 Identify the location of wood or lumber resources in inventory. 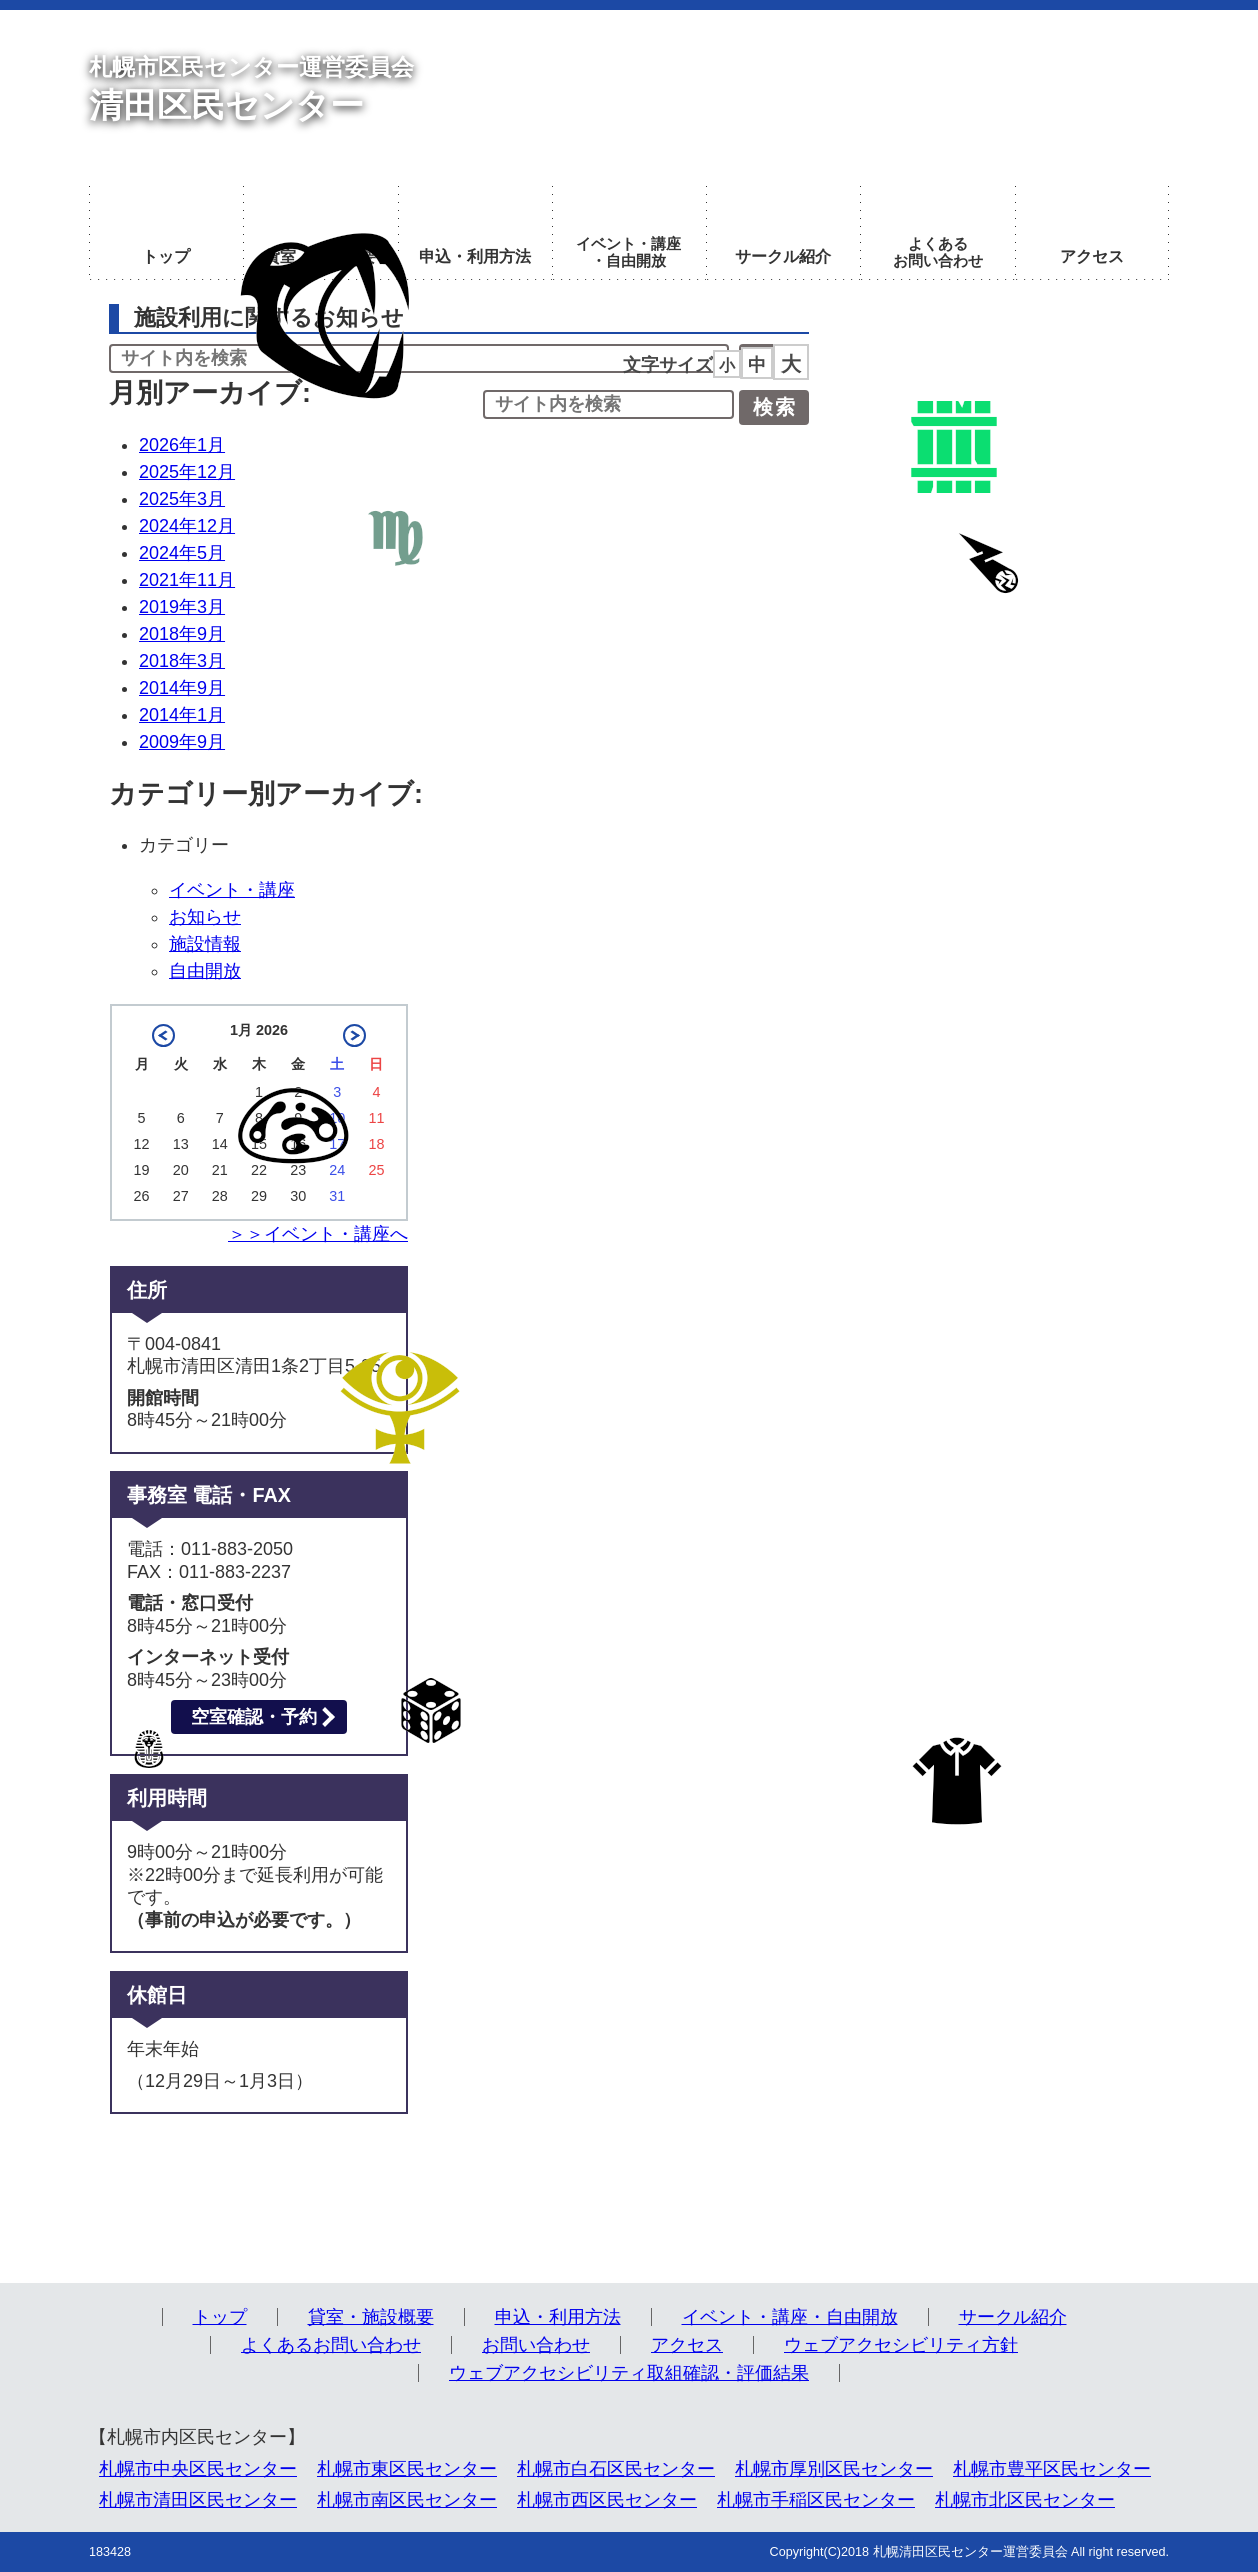
(954, 447).